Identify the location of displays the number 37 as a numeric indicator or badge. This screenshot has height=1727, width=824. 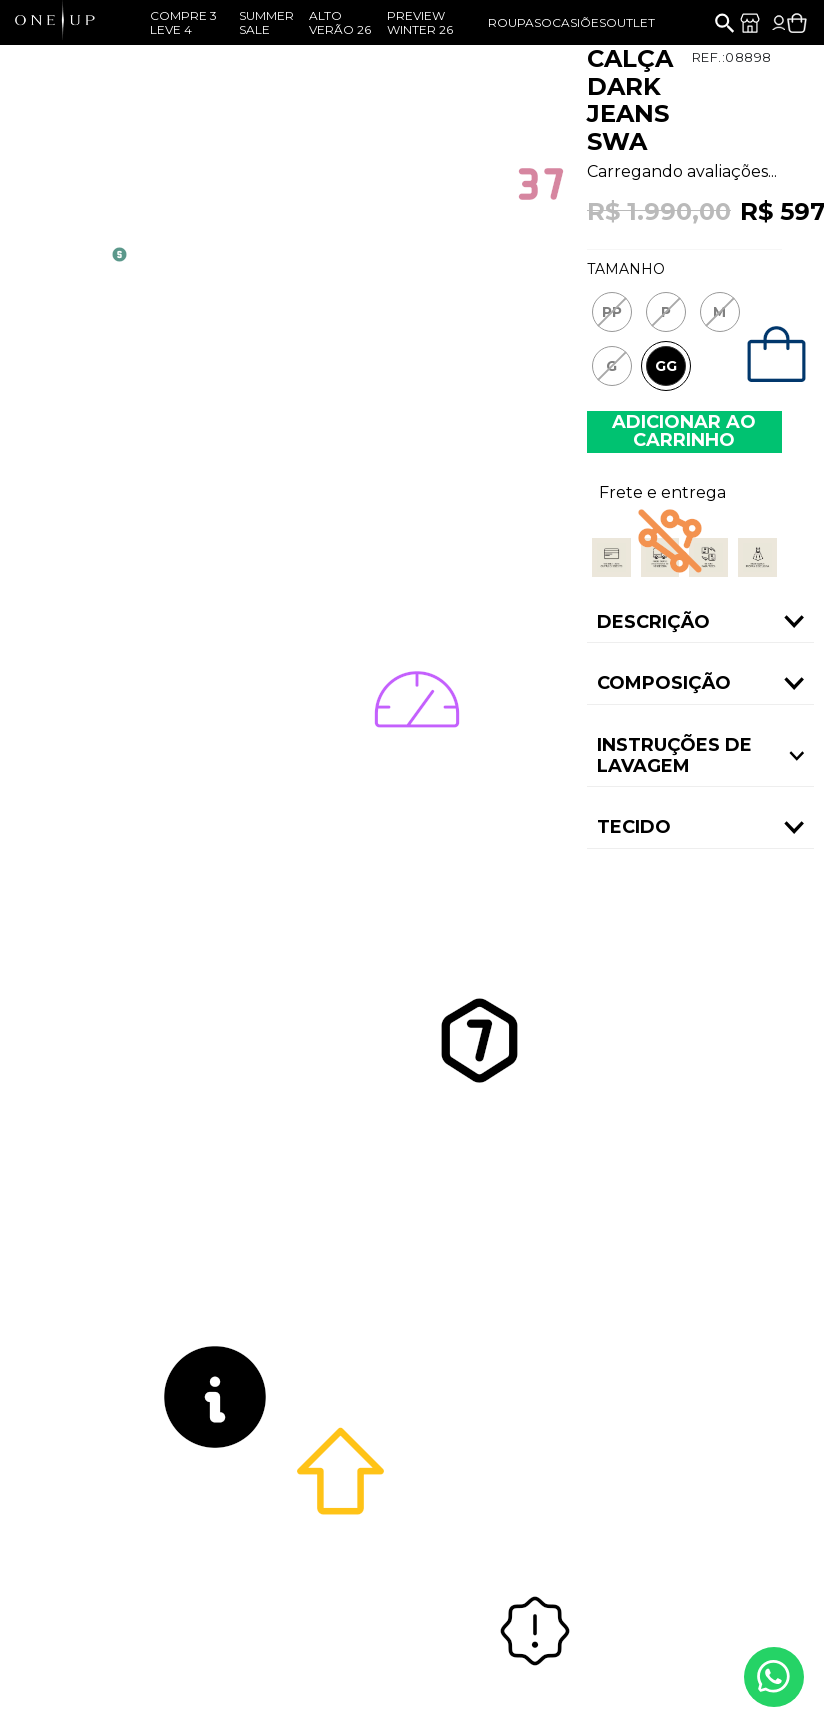
(541, 184).